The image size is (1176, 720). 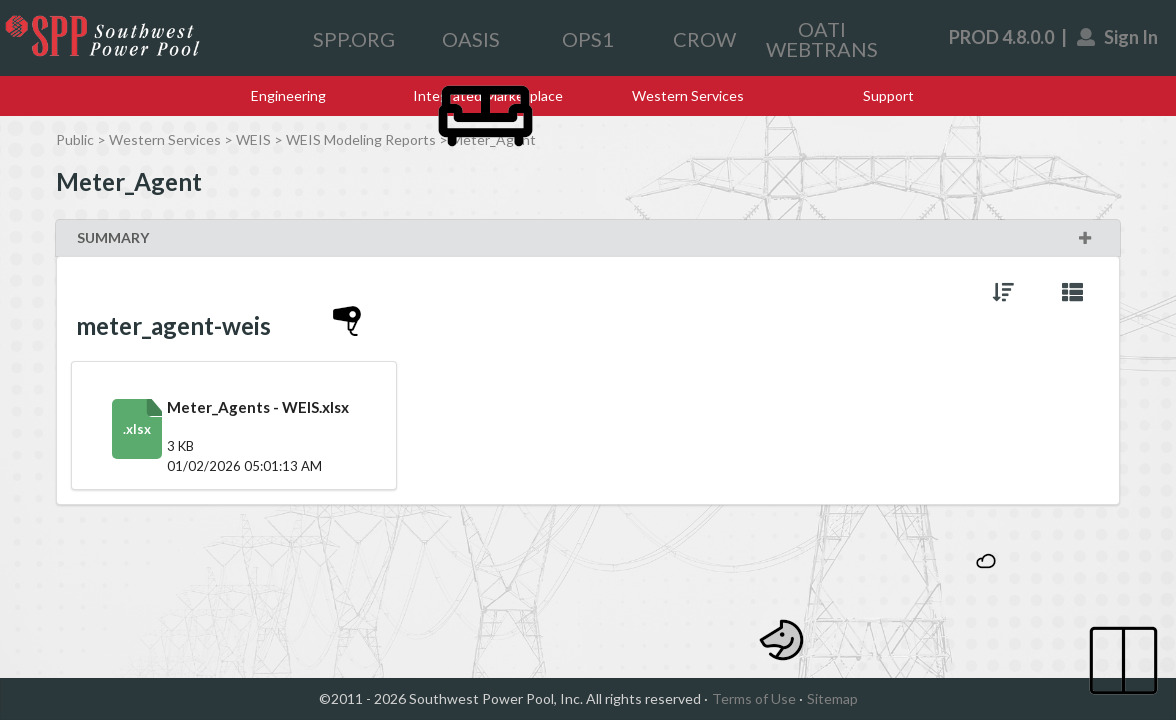 I want to click on access equestrian or horse-related features, so click(x=783, y=640).